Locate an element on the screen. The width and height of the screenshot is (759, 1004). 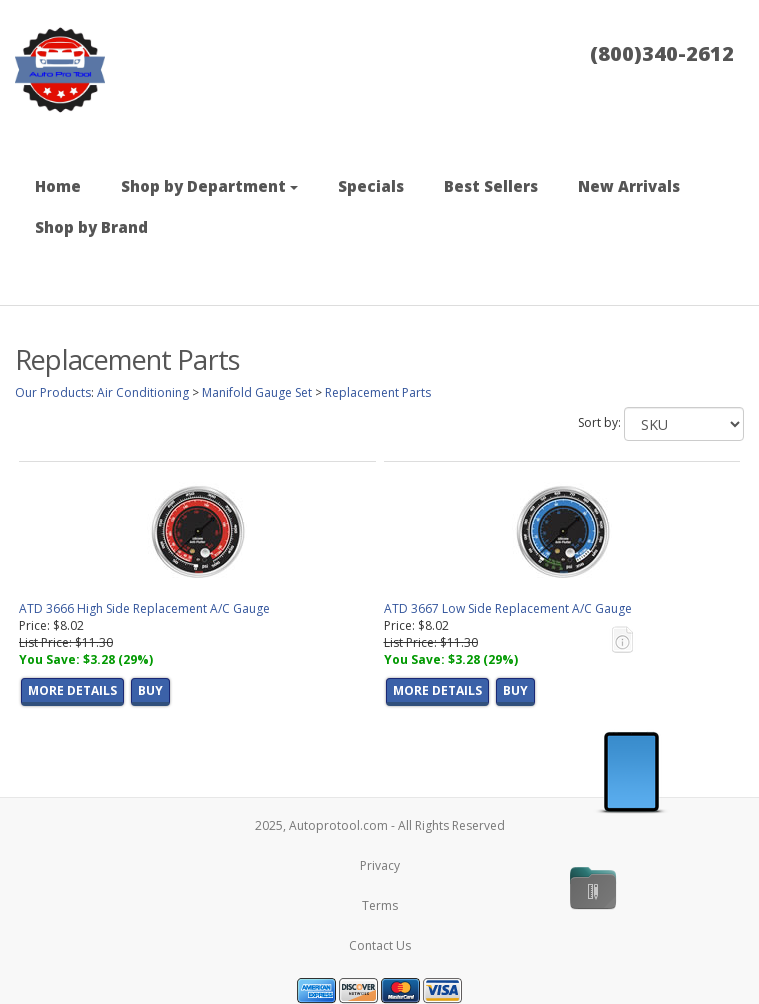
iPad Mini device in your connected devices list is located at coordinates (631, 763).